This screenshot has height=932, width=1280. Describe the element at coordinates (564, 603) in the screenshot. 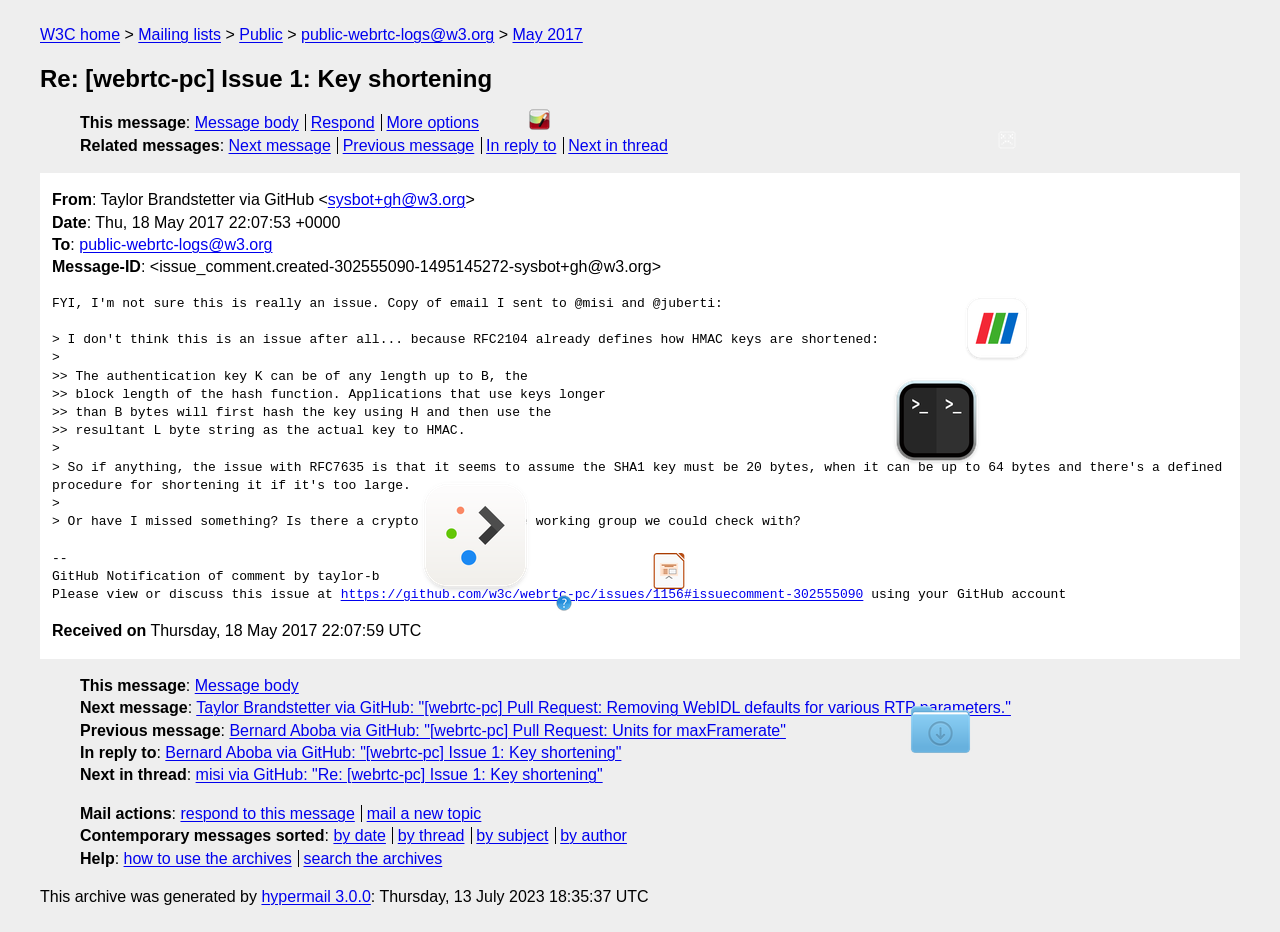

I see `open help center or documentation` at that location.